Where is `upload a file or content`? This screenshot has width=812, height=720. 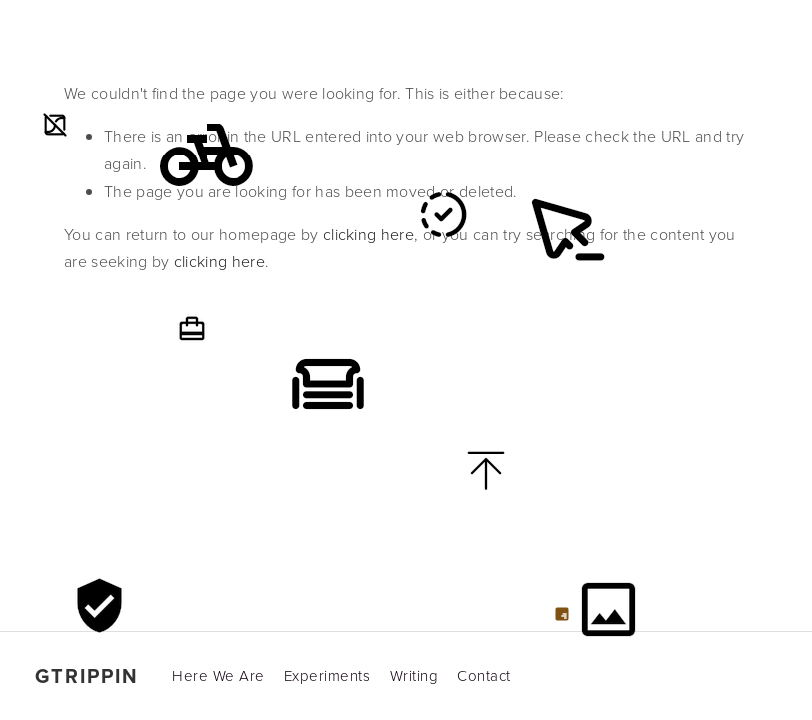 upload a file or content is located at coordinates (486, 470).